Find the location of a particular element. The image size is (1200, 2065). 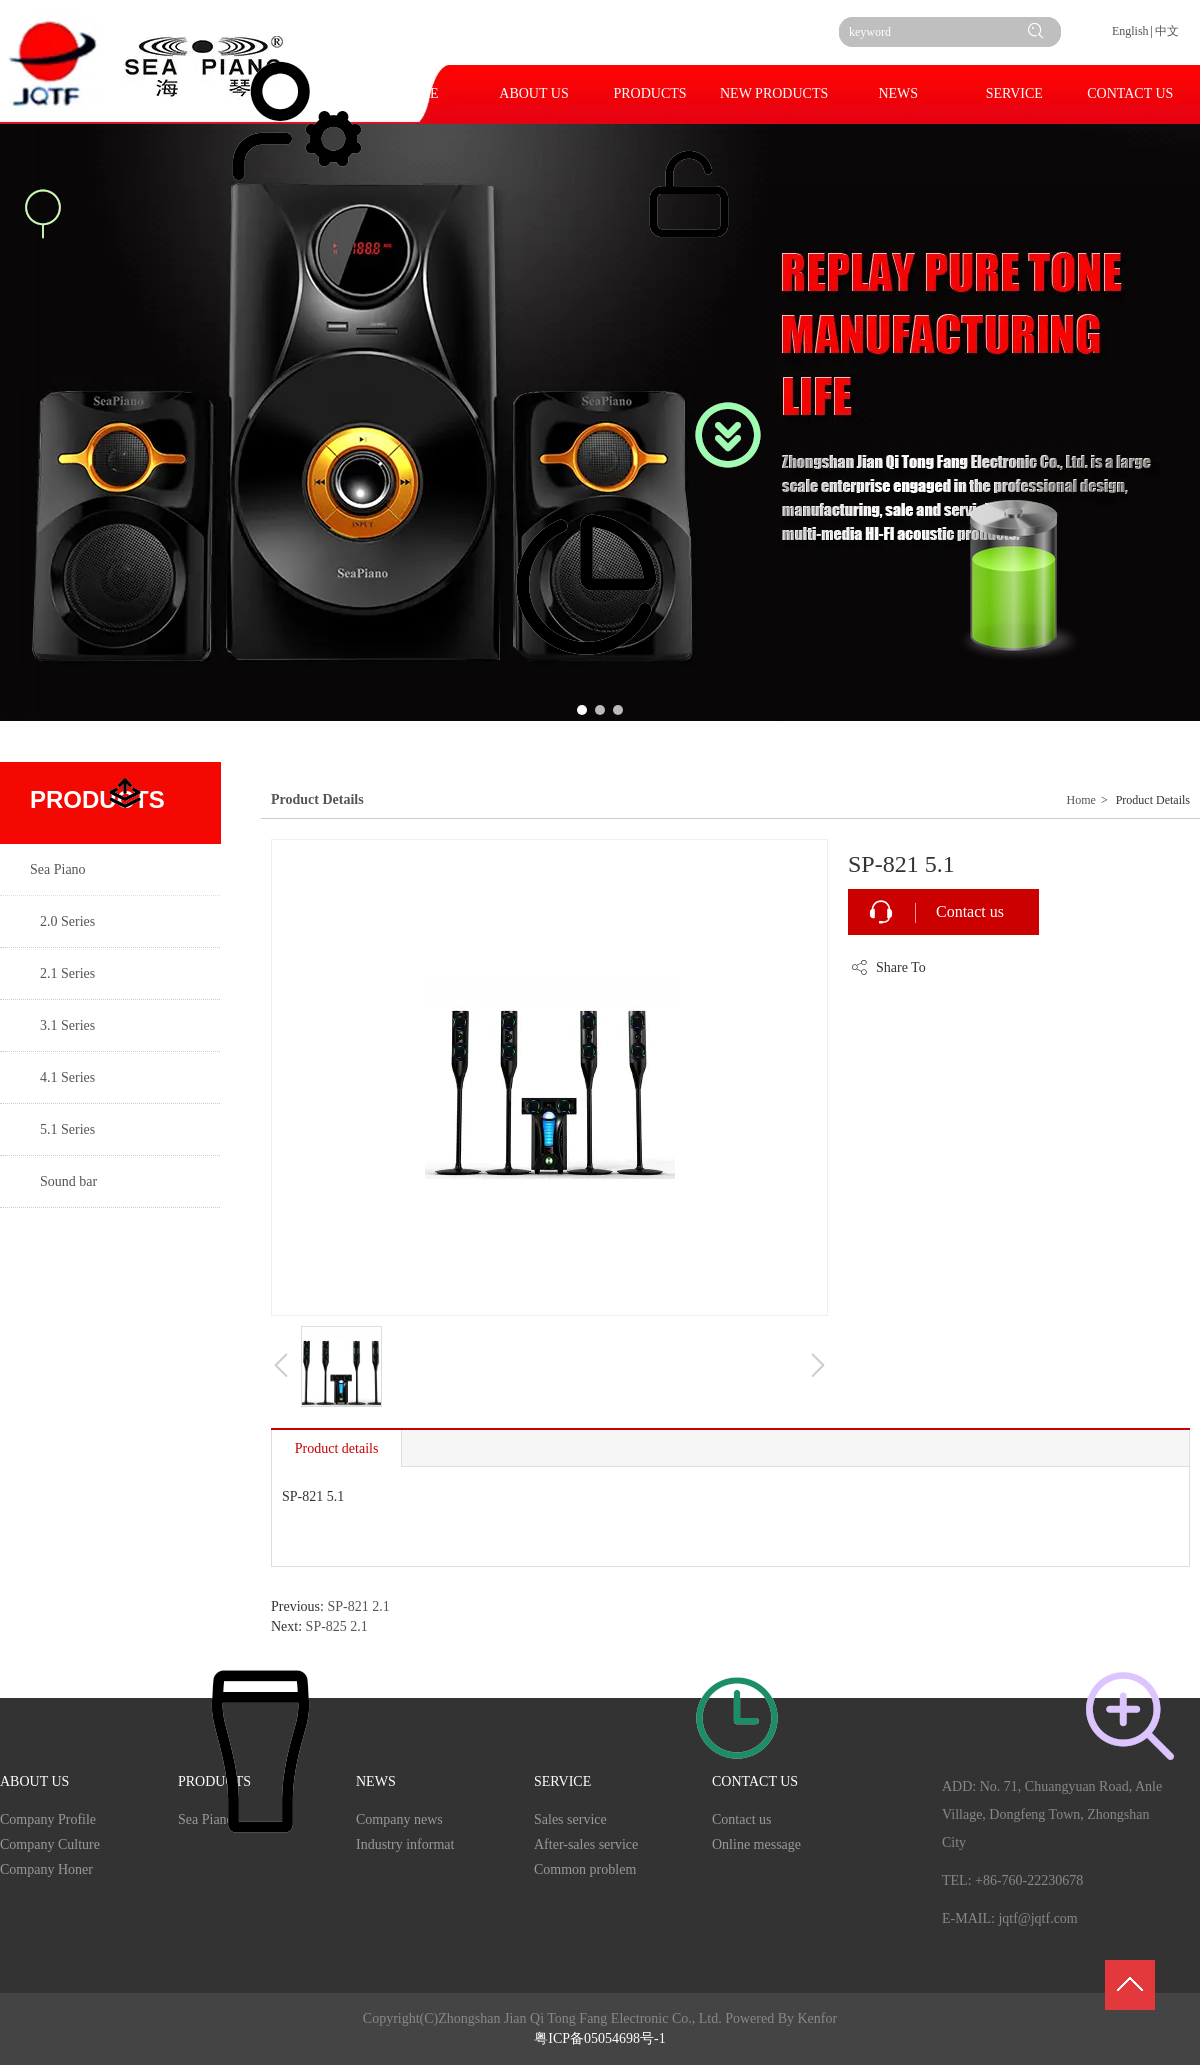

select neuter or non-binary gender option is located at coordinates (43, 213).